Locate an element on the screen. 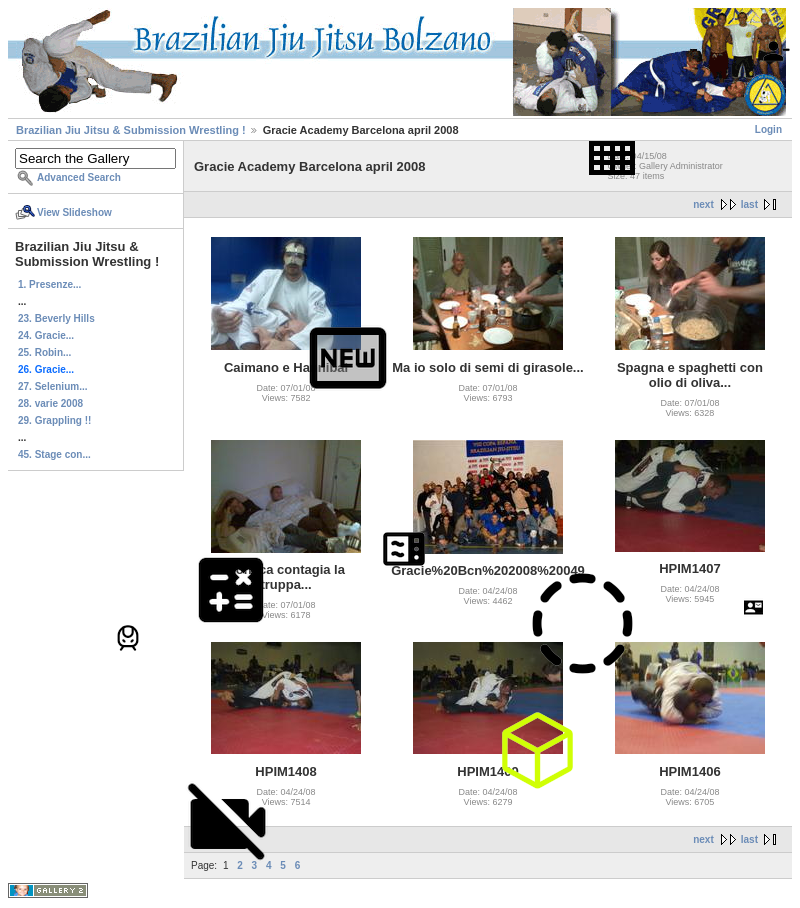  camera is currently disabled or off is located at coordinates (228, 824).